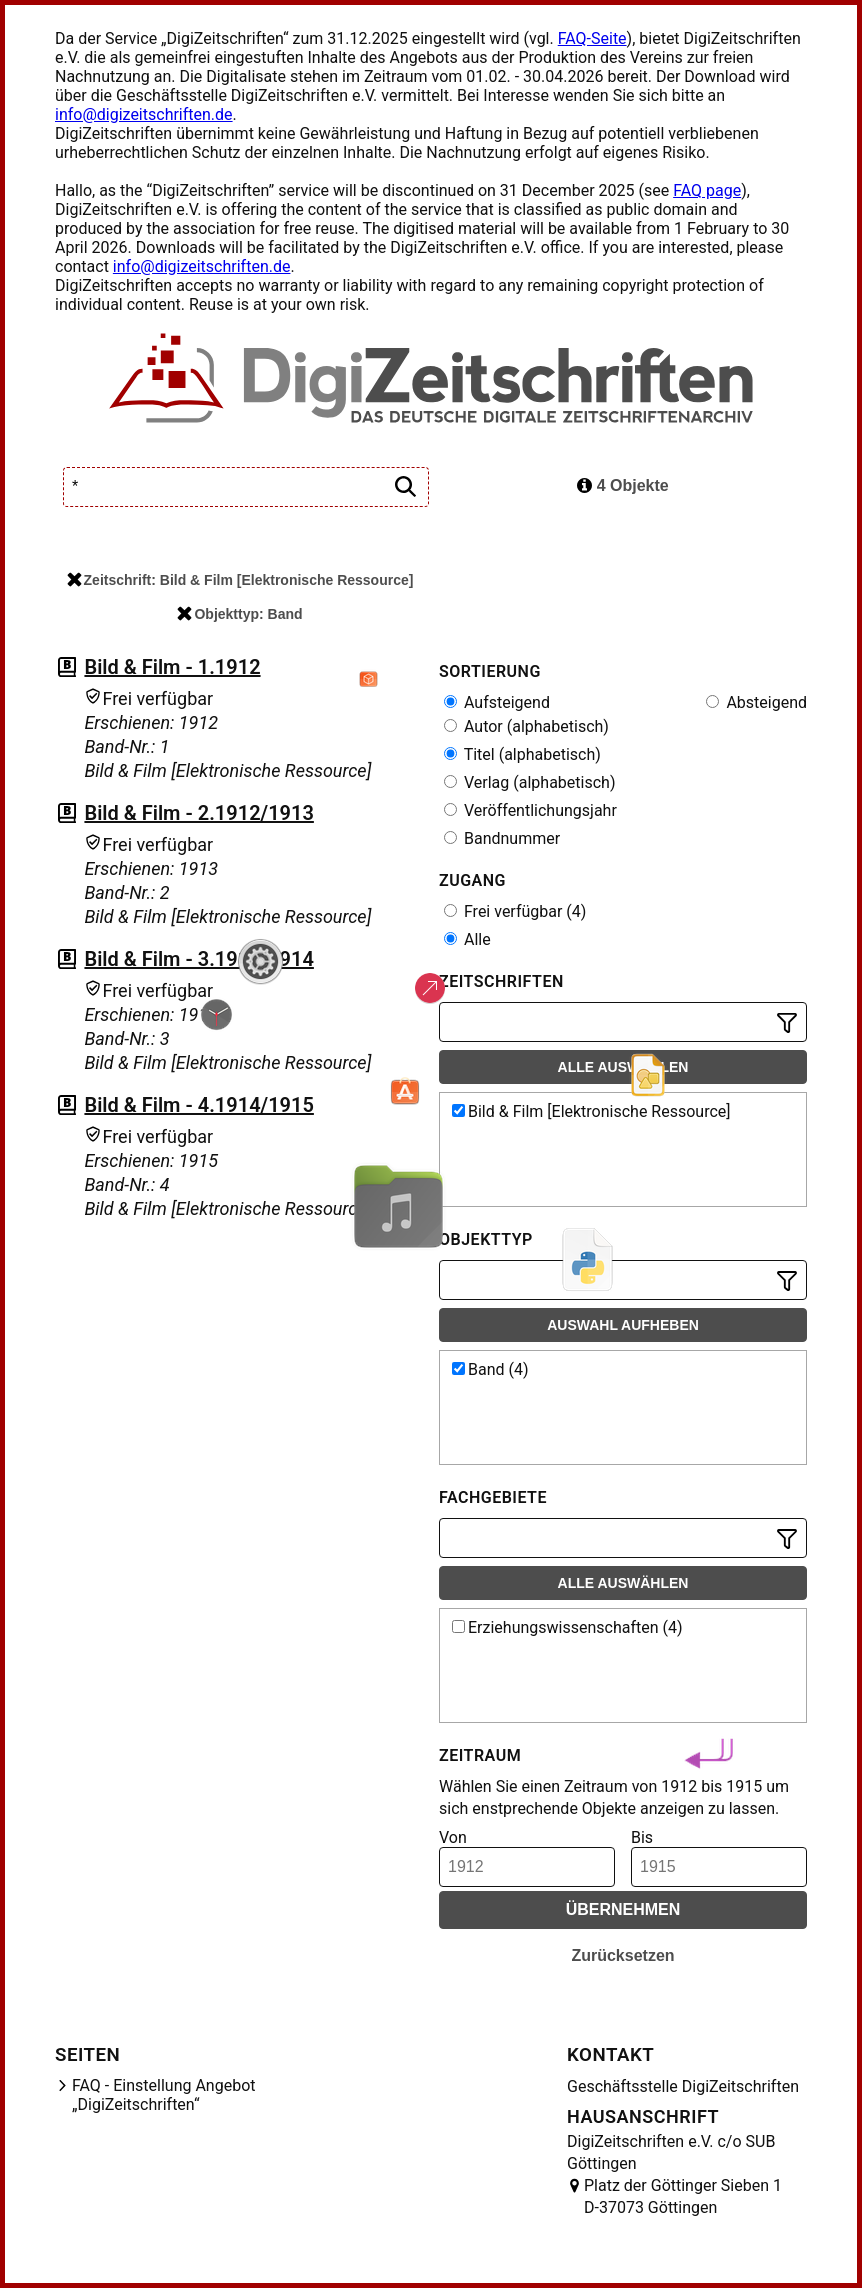 This screenshot has width=862, height=2288. I want to click on a python 3 source code file, so click(587, 1259).